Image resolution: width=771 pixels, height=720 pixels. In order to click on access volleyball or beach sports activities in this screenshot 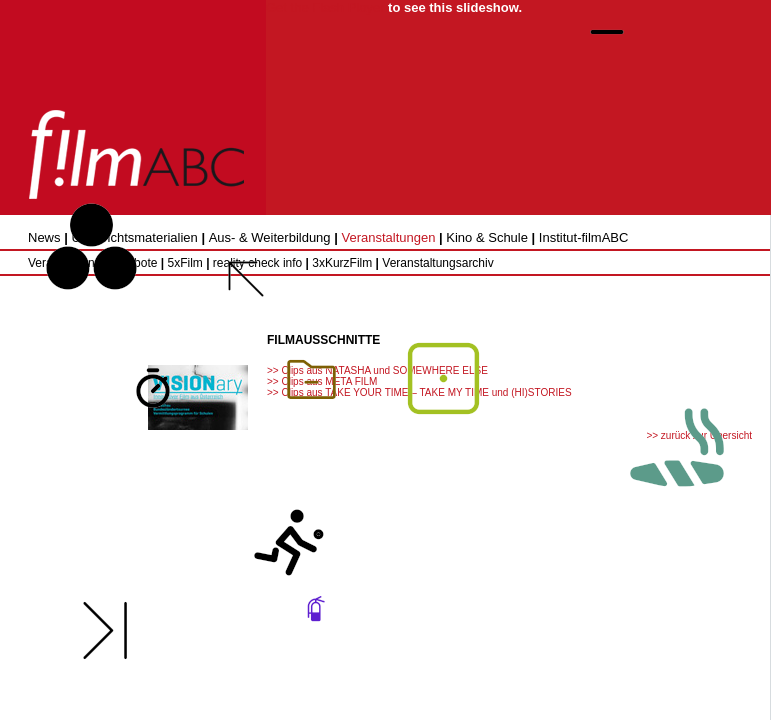, I will do `click(290, 542)`.